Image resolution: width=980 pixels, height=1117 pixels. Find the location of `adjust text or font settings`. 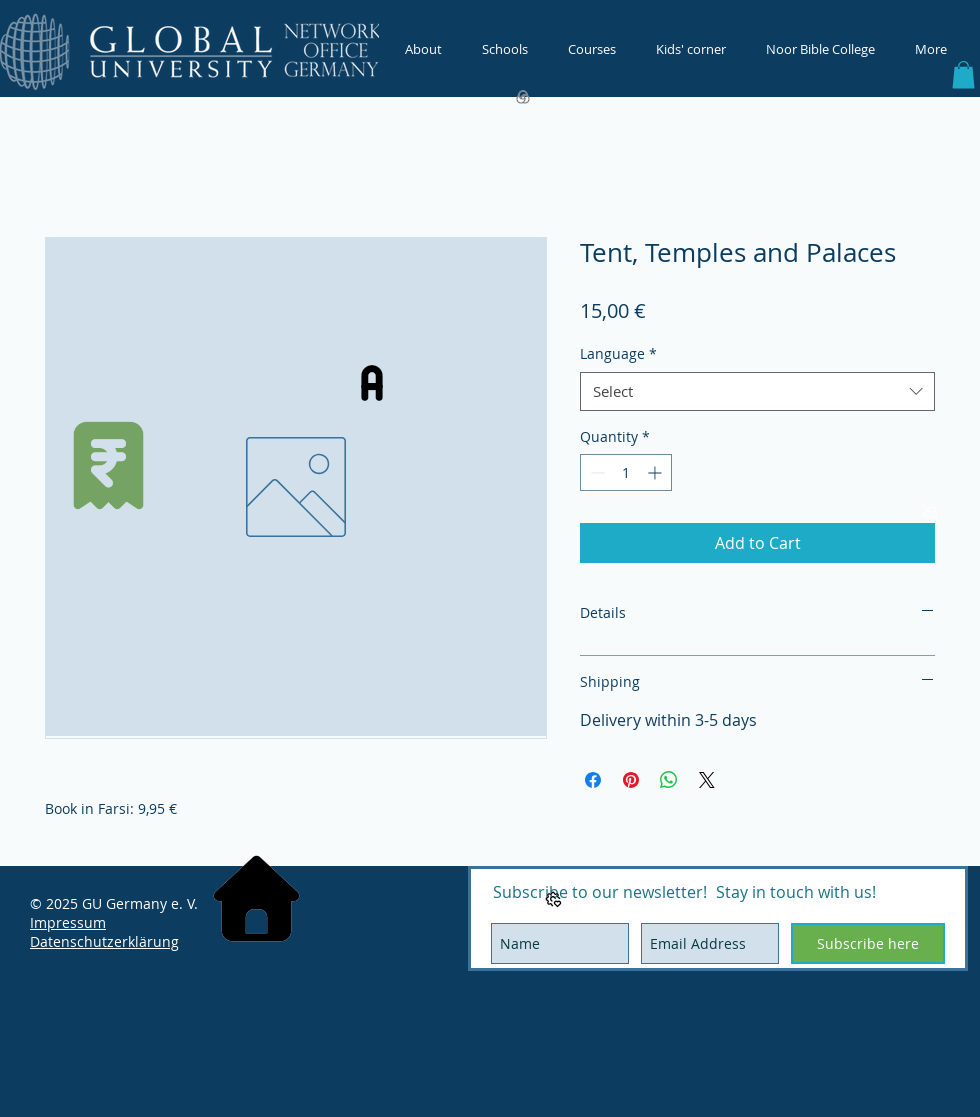

adjust text or font settings is located at coordinates (372, 383).